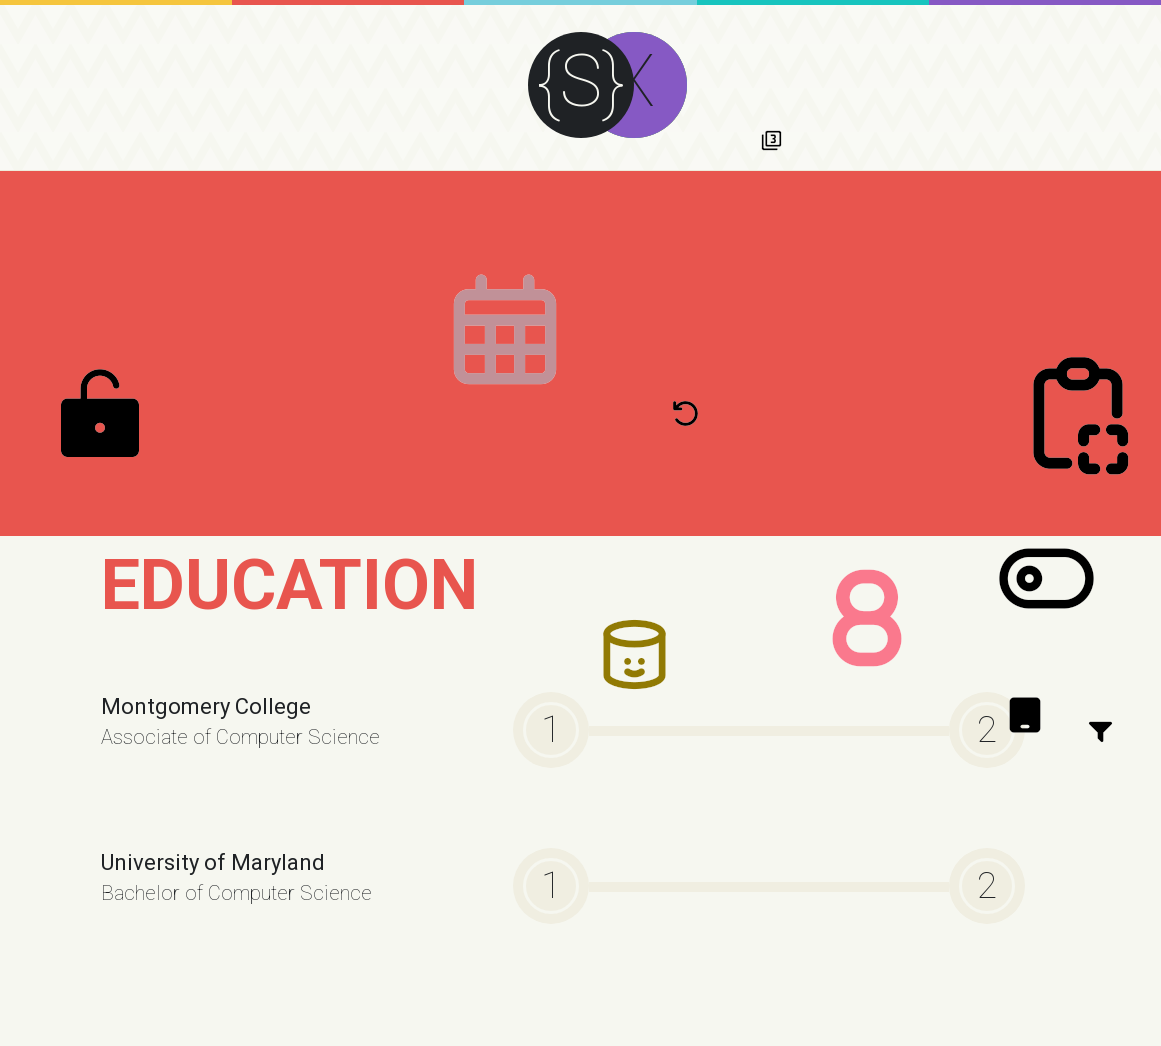 The width and height of the screenshot is (1161, 1046). I want to click on unlock or access secured content, so click(100, 418).